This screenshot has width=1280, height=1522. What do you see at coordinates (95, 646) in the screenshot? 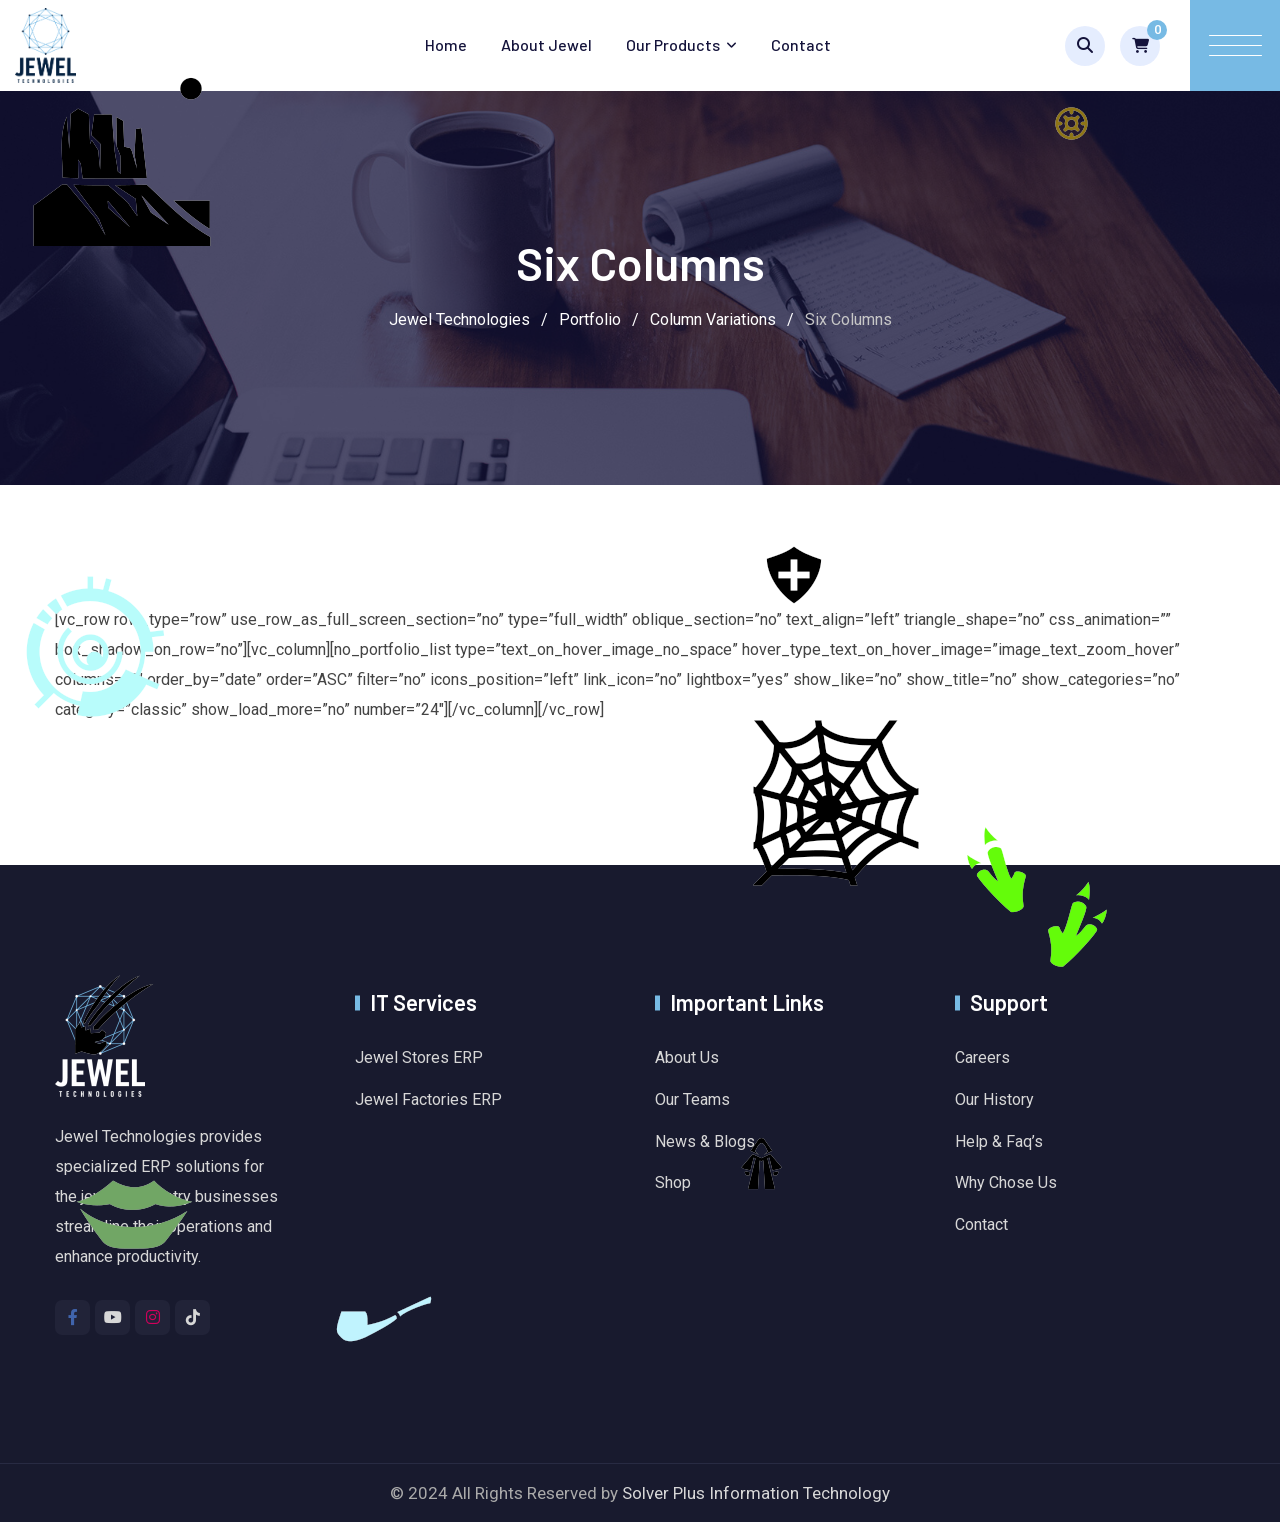
I see `access microscope or magnification tools` at bounding box center [95, 646].